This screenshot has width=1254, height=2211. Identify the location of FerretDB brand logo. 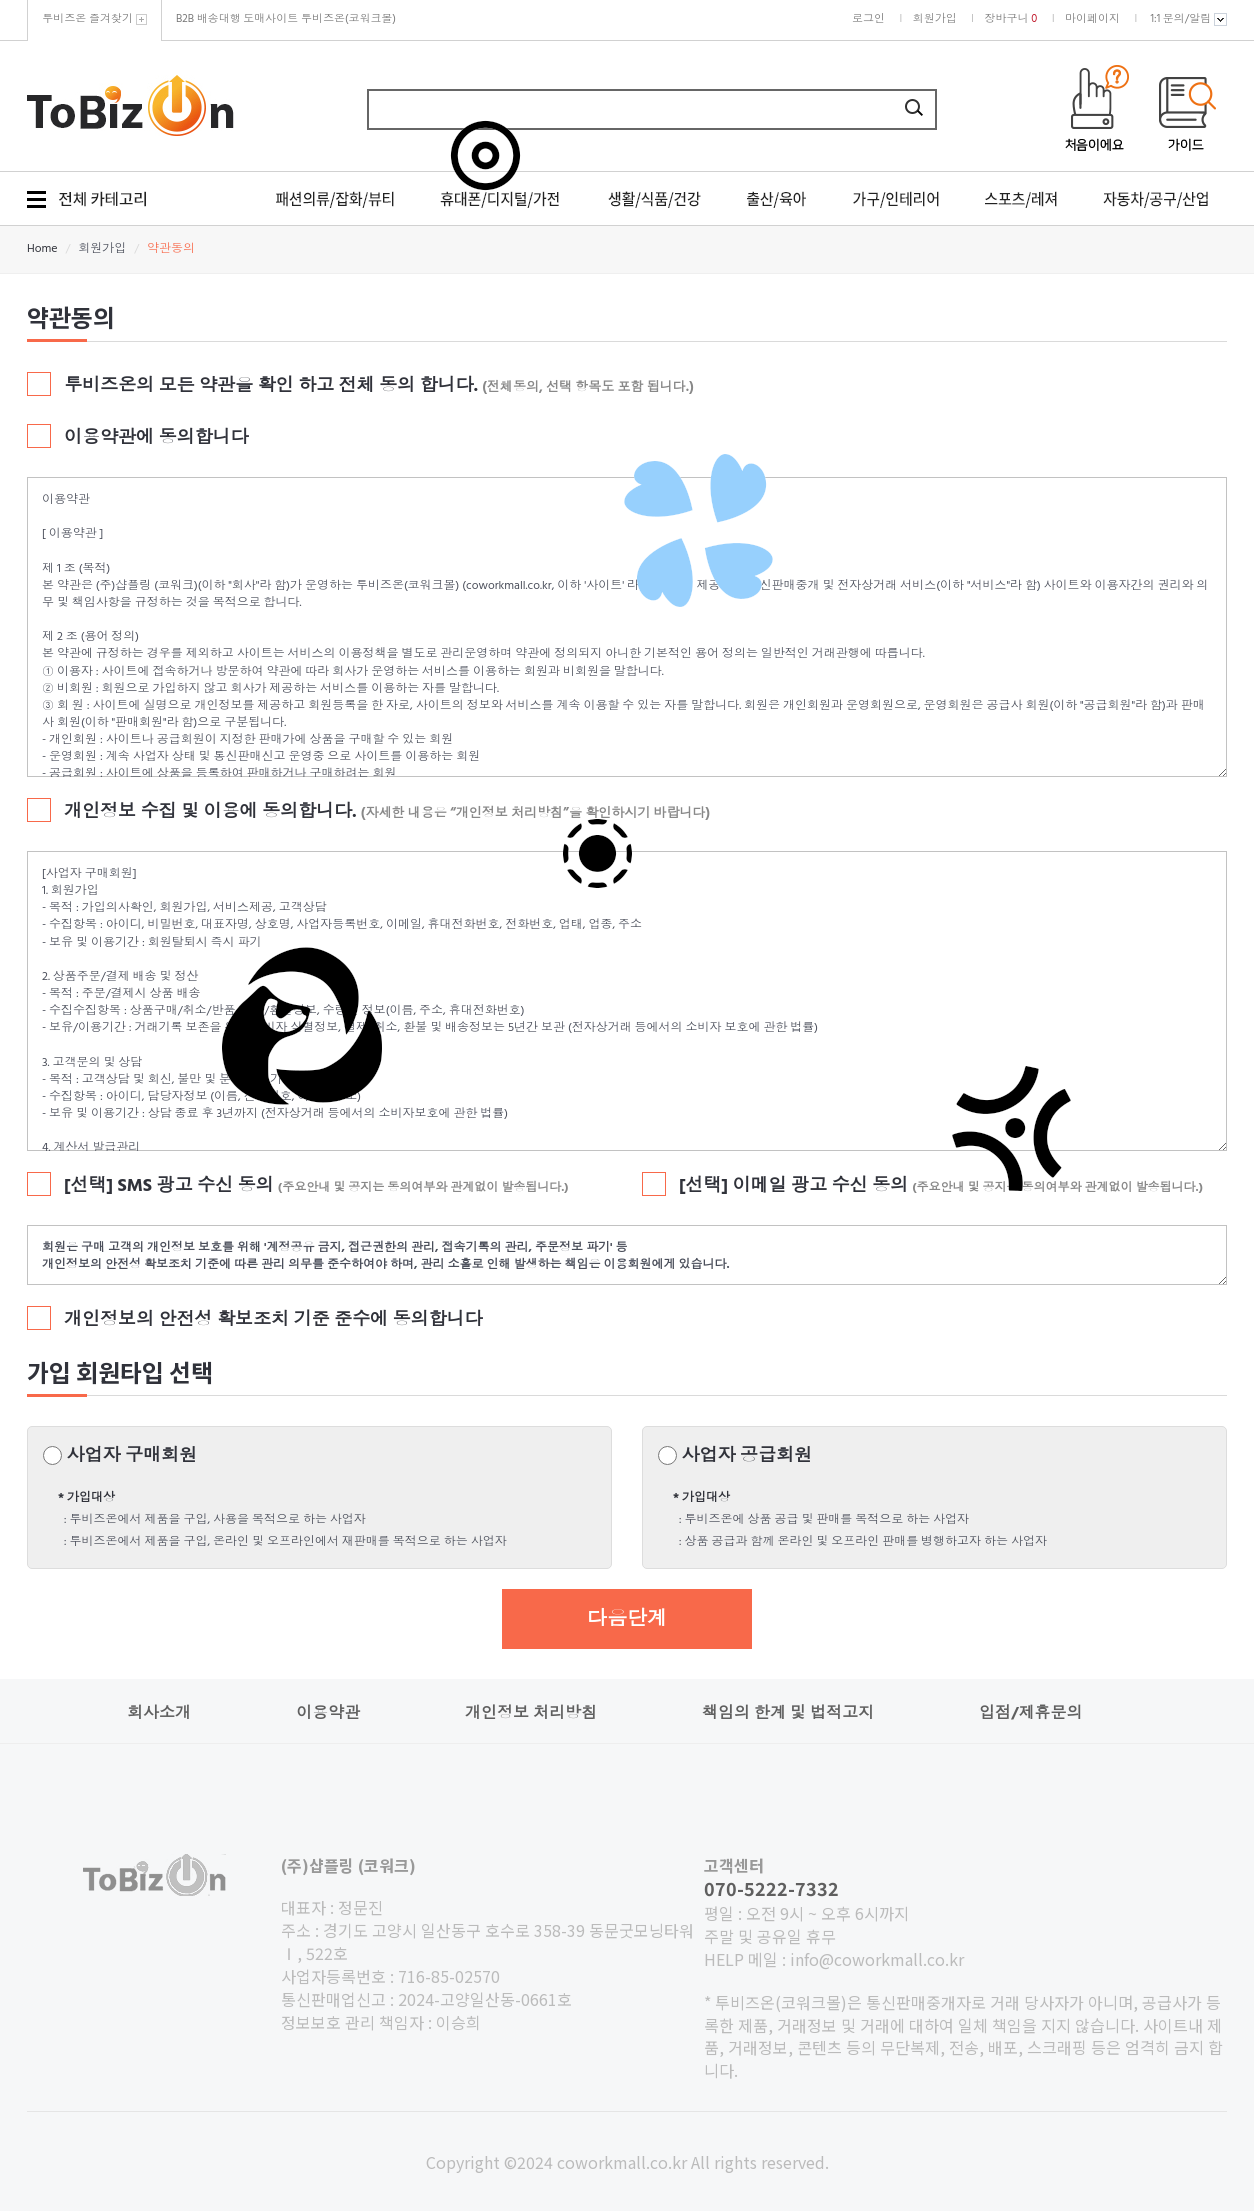
(302, 1026).